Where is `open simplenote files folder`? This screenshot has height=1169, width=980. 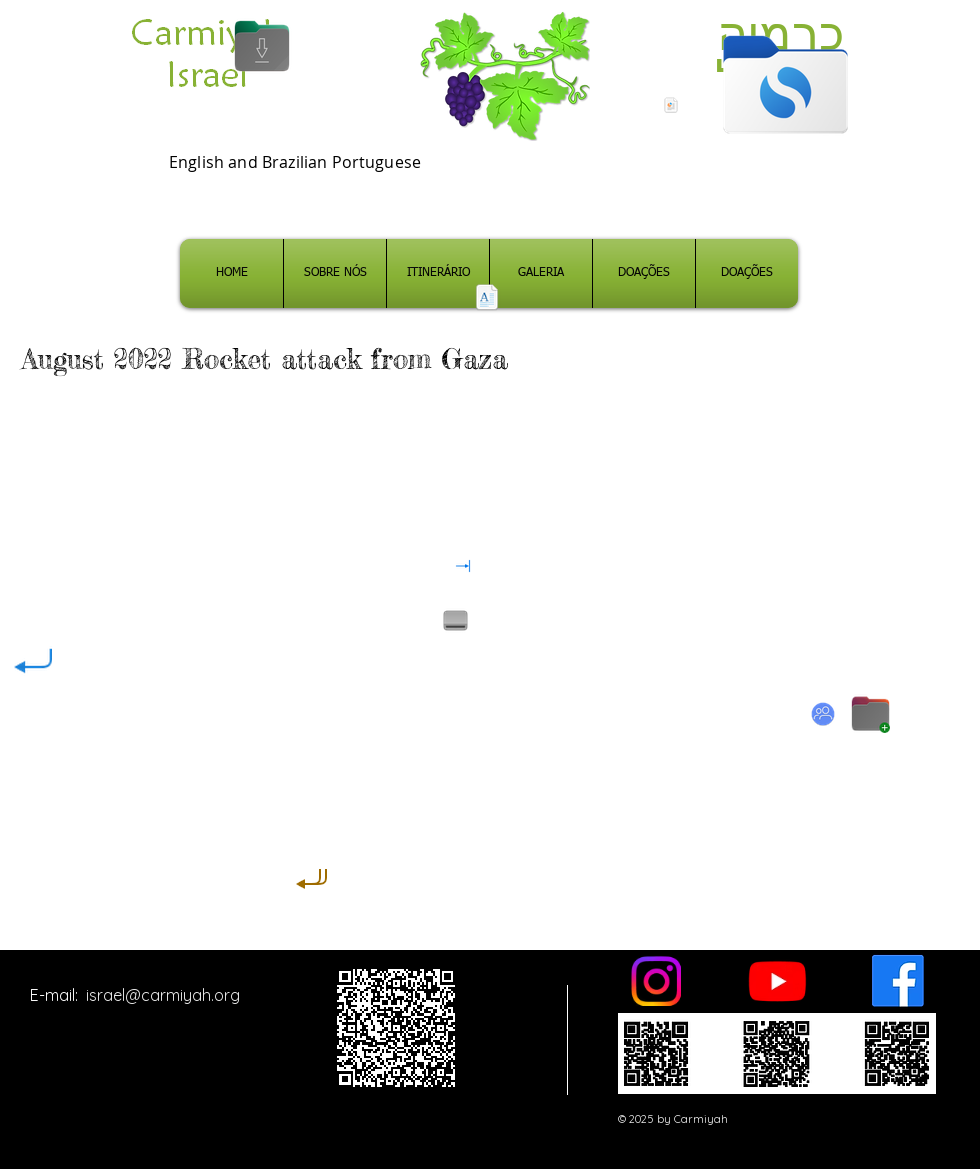
open simplenote files folder is located at coordinates (785, 88).